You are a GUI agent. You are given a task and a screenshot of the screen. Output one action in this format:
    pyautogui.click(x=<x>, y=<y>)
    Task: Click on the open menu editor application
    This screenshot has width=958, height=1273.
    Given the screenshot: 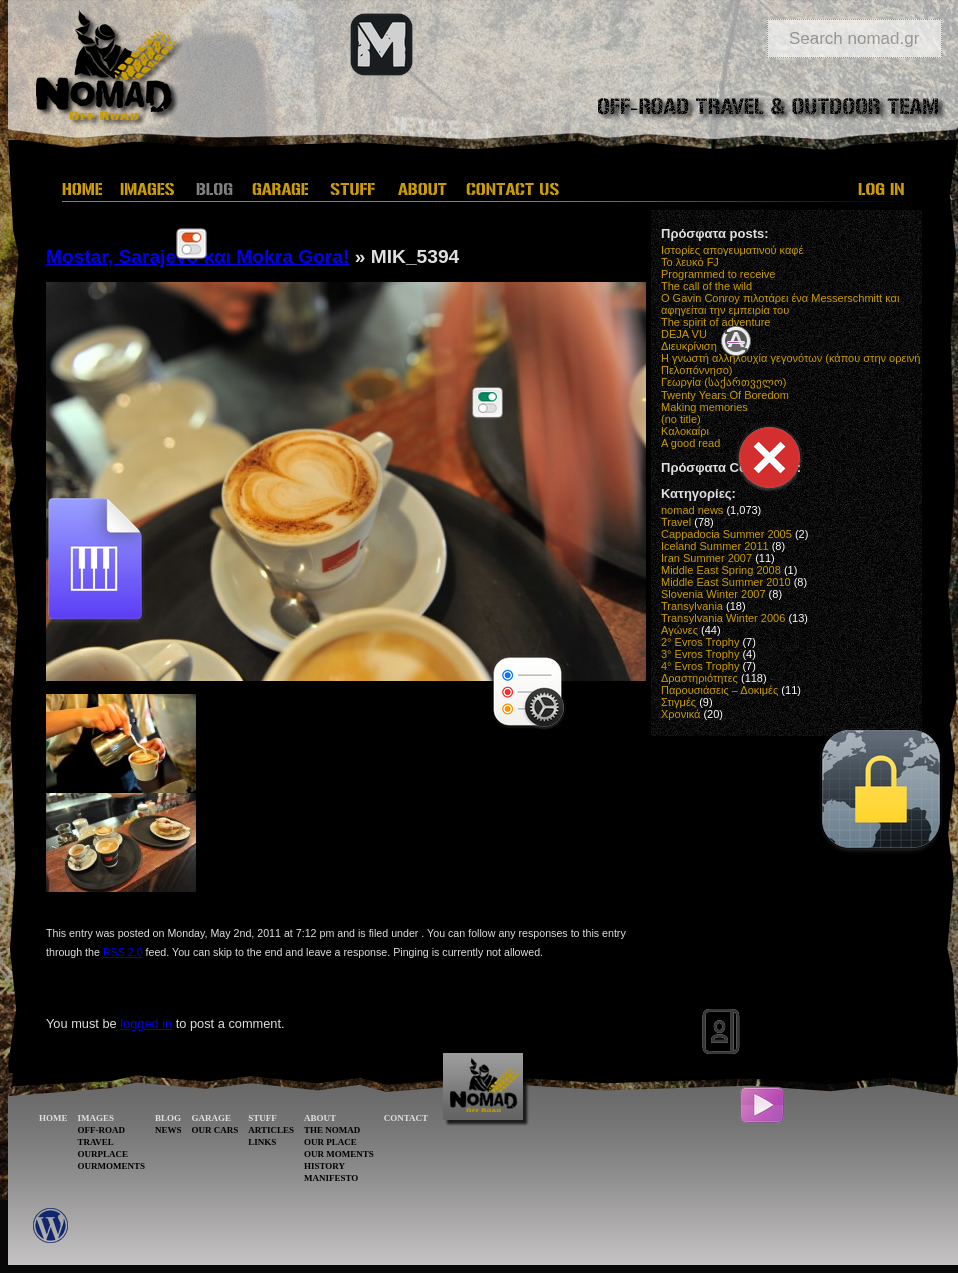 What is the action you would take?
    pyautogui.click(x=527, y=691)
    